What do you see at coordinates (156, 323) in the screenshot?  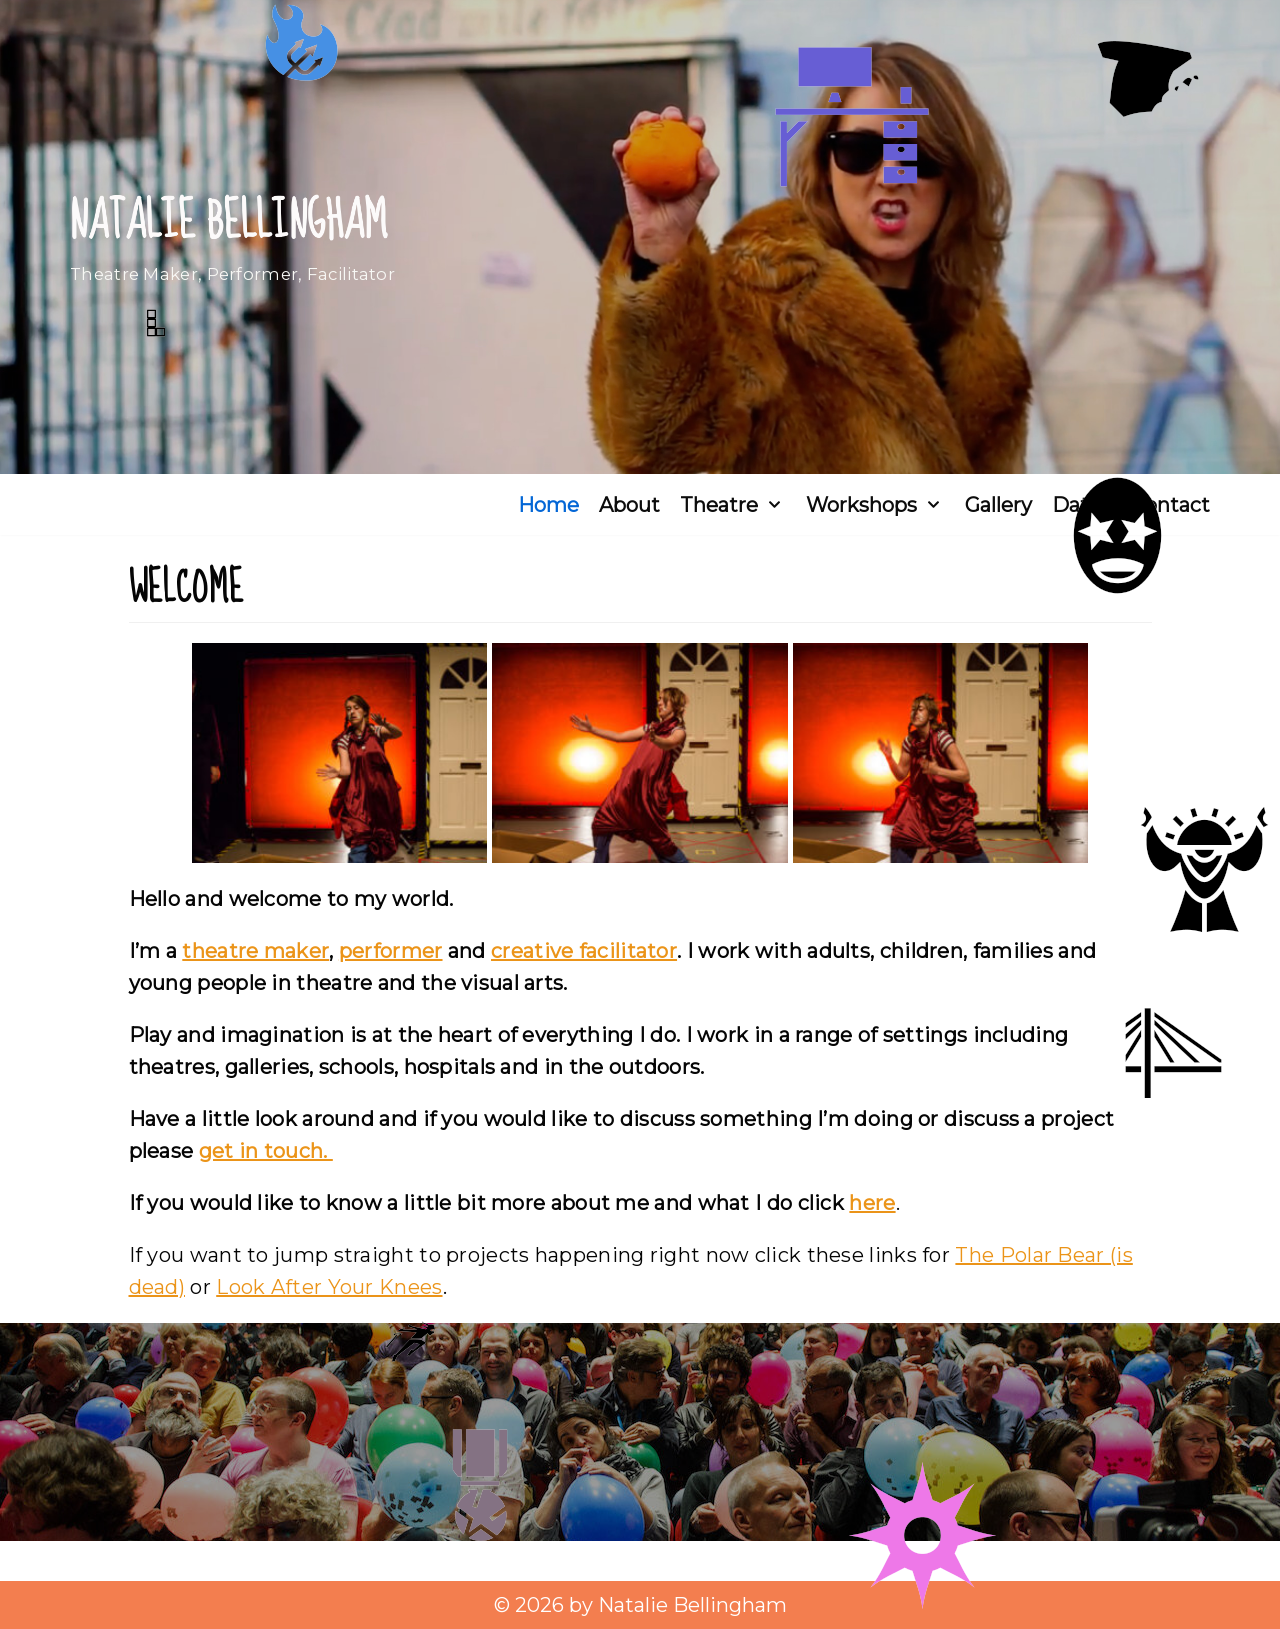 I see `indicates an L-shaped tetromino piece in a puzzle game` at bounding box center [156, 323].